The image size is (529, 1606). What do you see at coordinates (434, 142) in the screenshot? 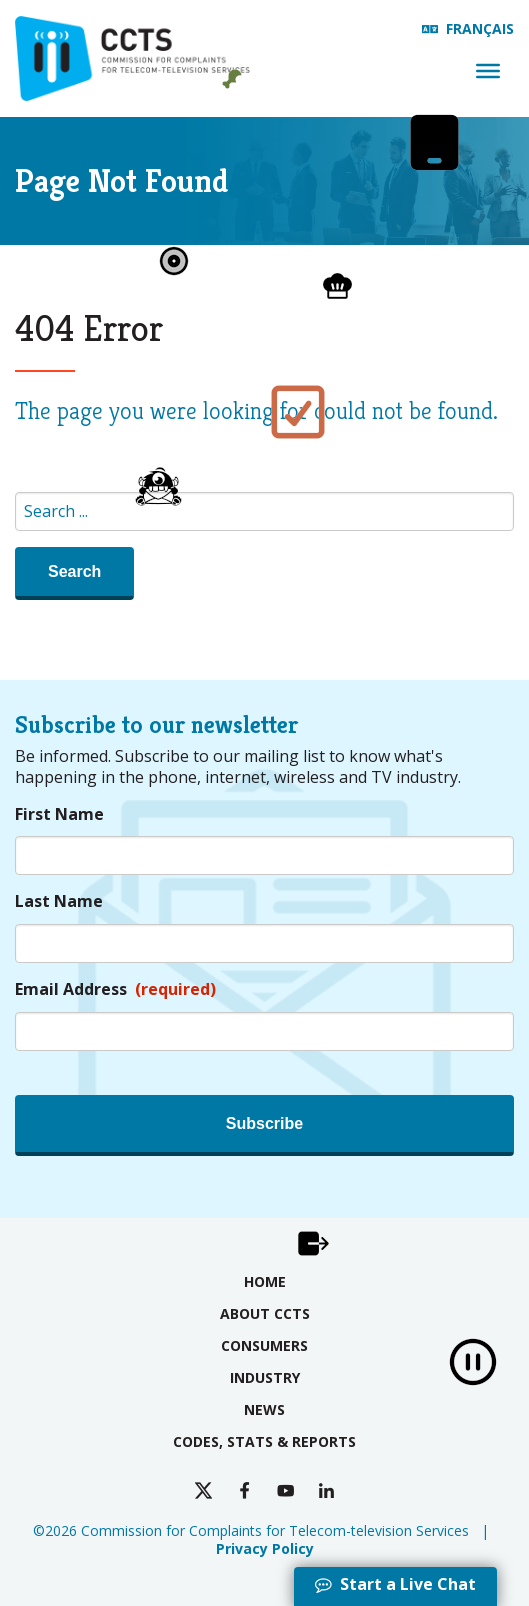
I see `indicates an android tablet device` at bounding box center [434, 142].